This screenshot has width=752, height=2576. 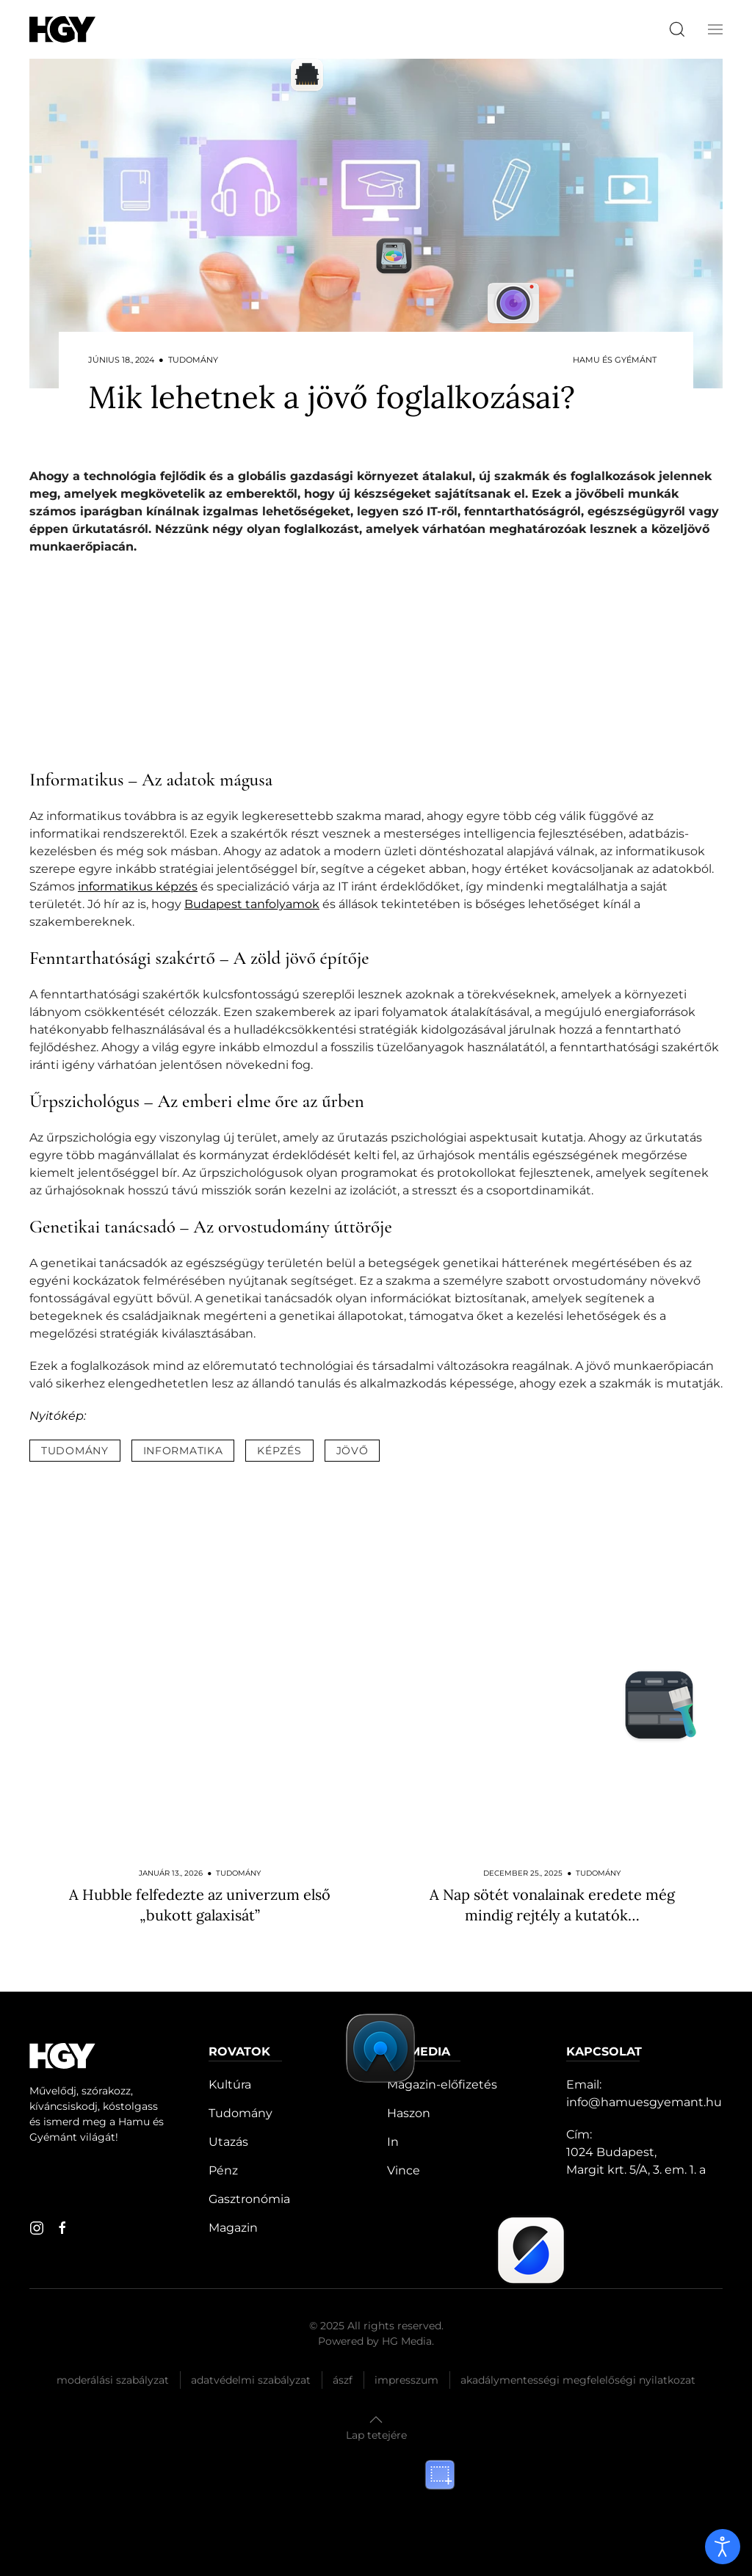 What do you see at coordinates (531, 2250) in the screenshot?
I see `open SuperSlicer 3D printing slicer application` at bounding box center [531, 2250].